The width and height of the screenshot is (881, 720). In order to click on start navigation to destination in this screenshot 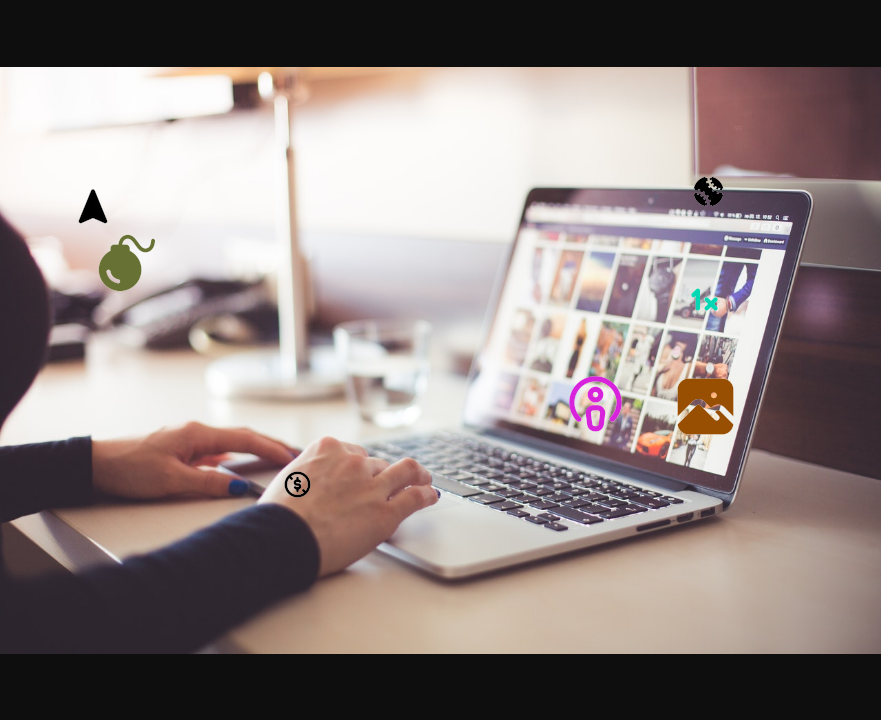, I will do `click(93, 206)`.